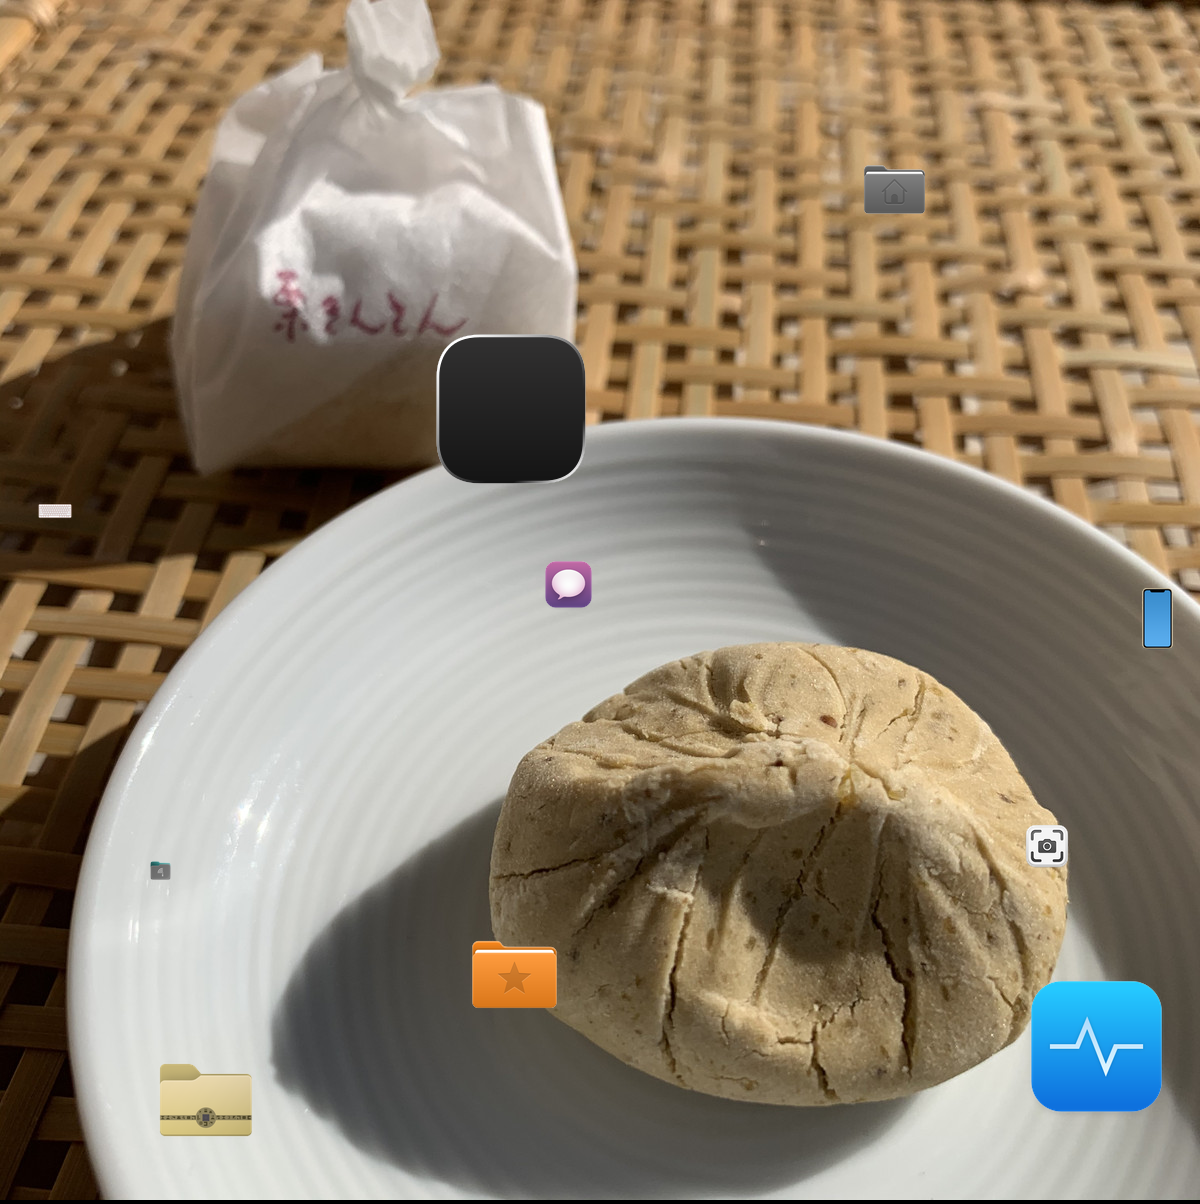 Image resolution: width=1200 pixels, height=1204 pixels. I want to click on open your bookmarked files folder, so click(514, 974).